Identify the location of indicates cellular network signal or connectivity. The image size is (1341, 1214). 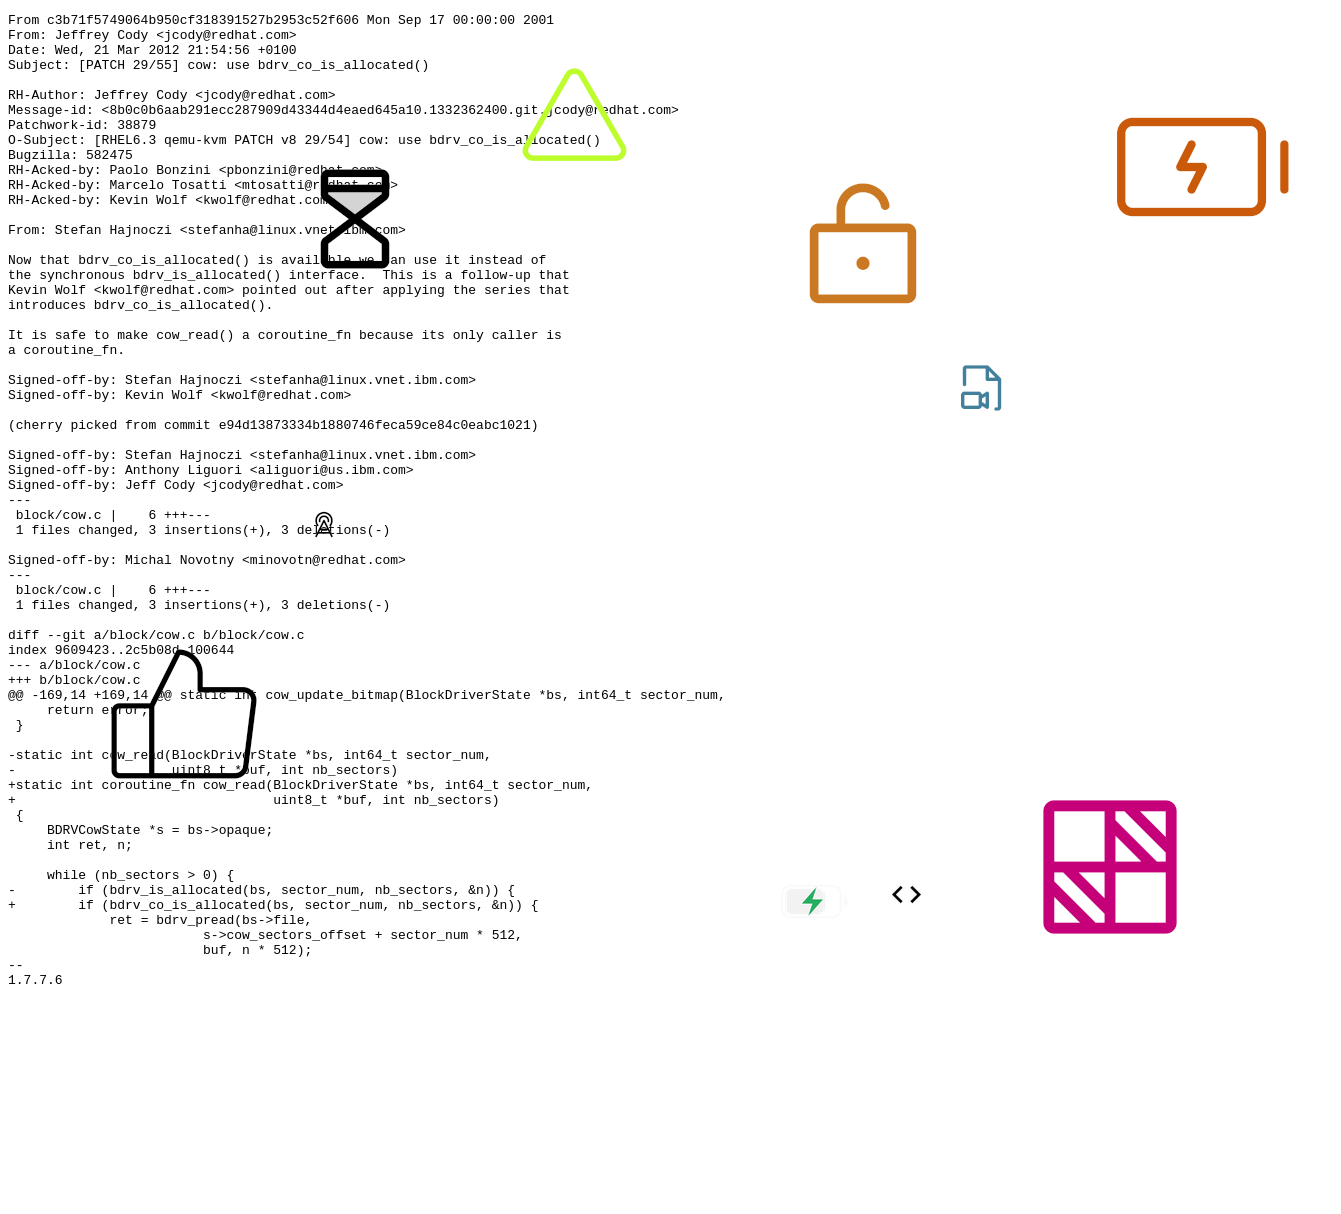
(324, 525).